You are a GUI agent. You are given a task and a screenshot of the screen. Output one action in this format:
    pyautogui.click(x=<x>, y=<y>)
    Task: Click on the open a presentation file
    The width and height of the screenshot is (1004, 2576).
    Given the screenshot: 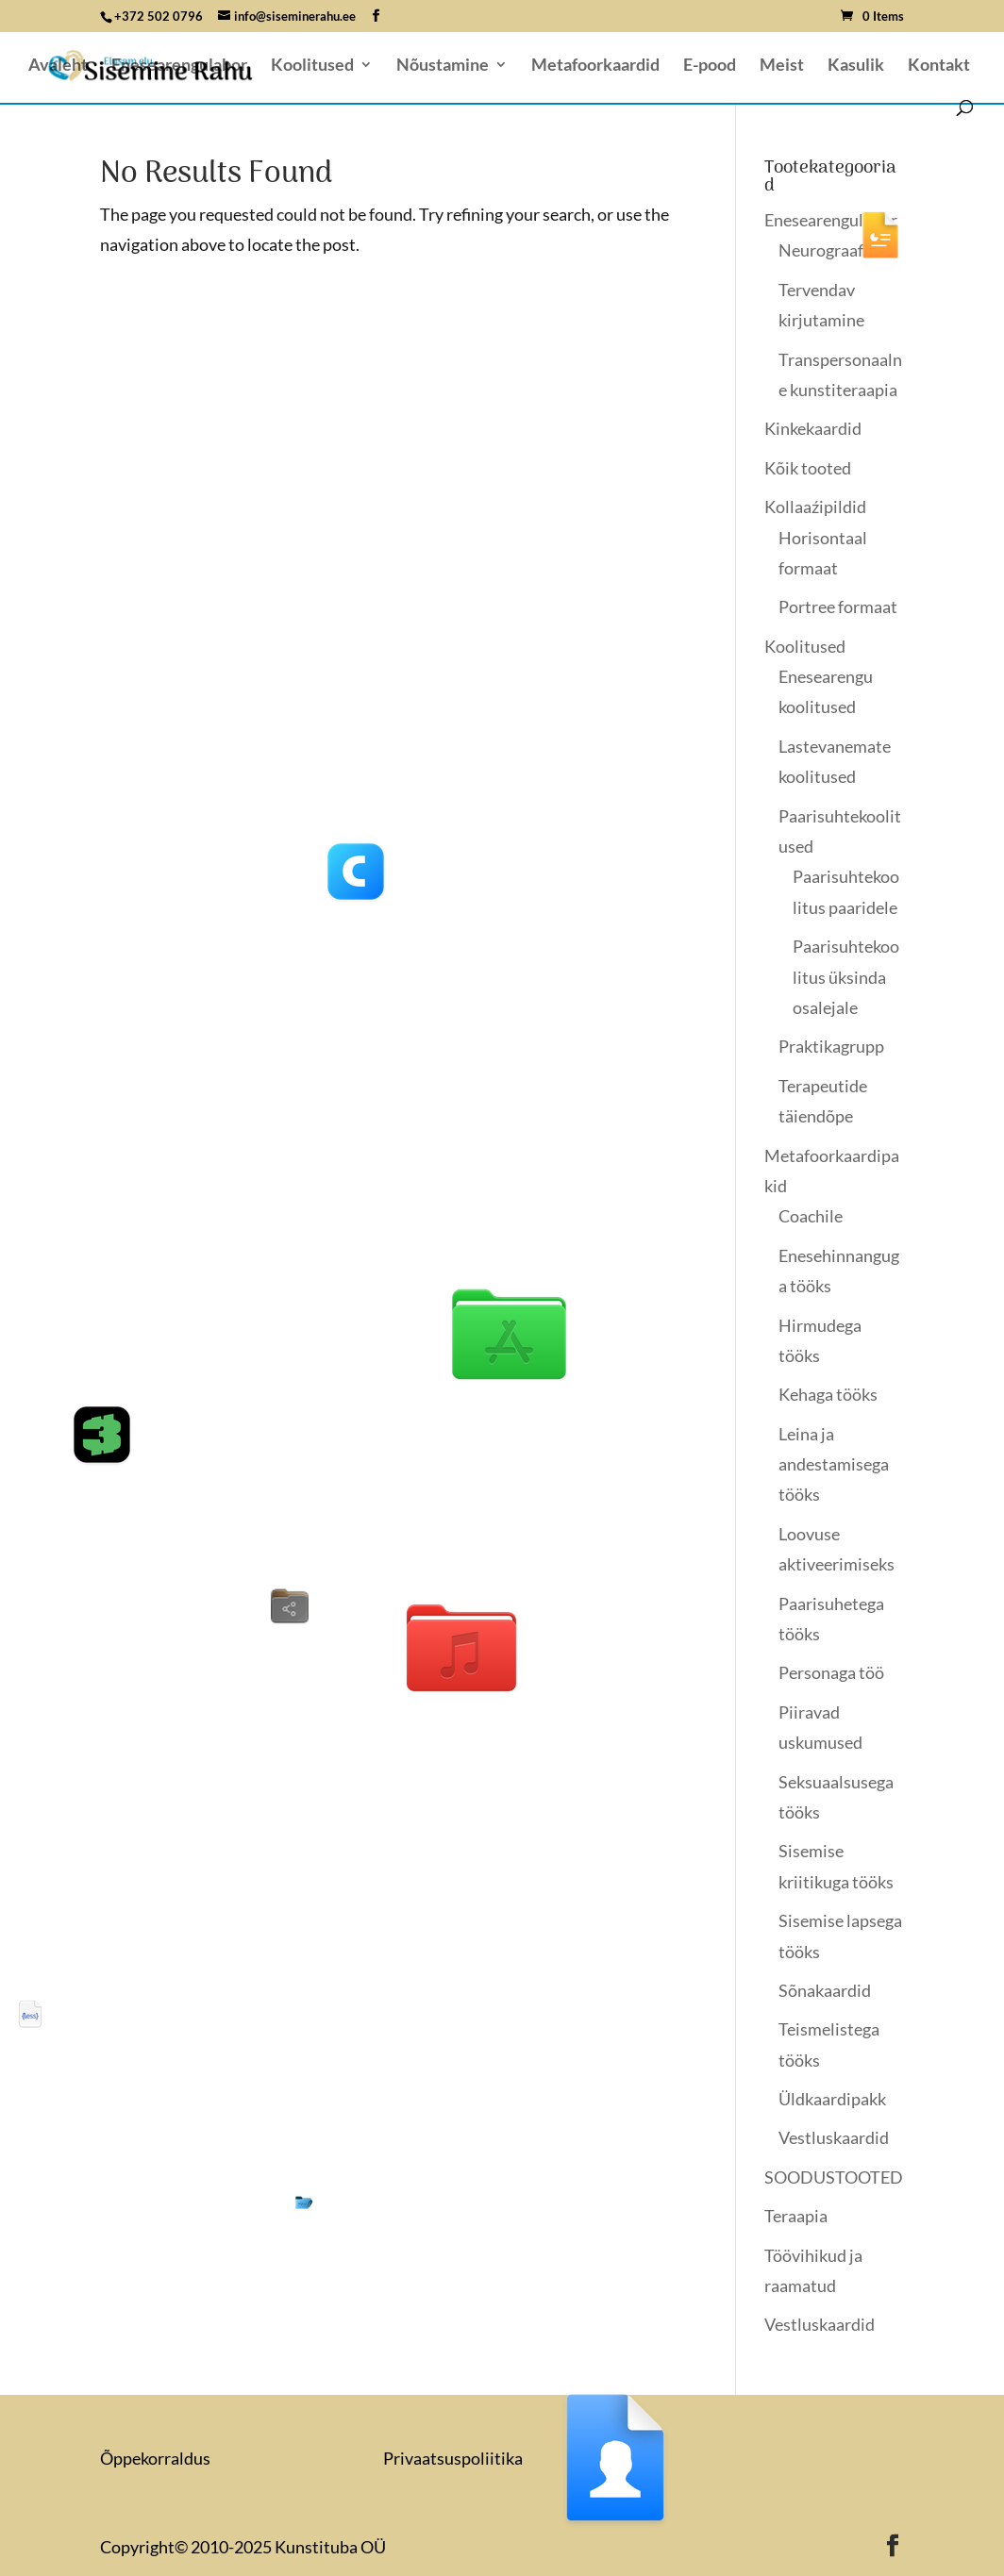 What is the action you would take?
    pyautogui.click(x=880, y=236)
    